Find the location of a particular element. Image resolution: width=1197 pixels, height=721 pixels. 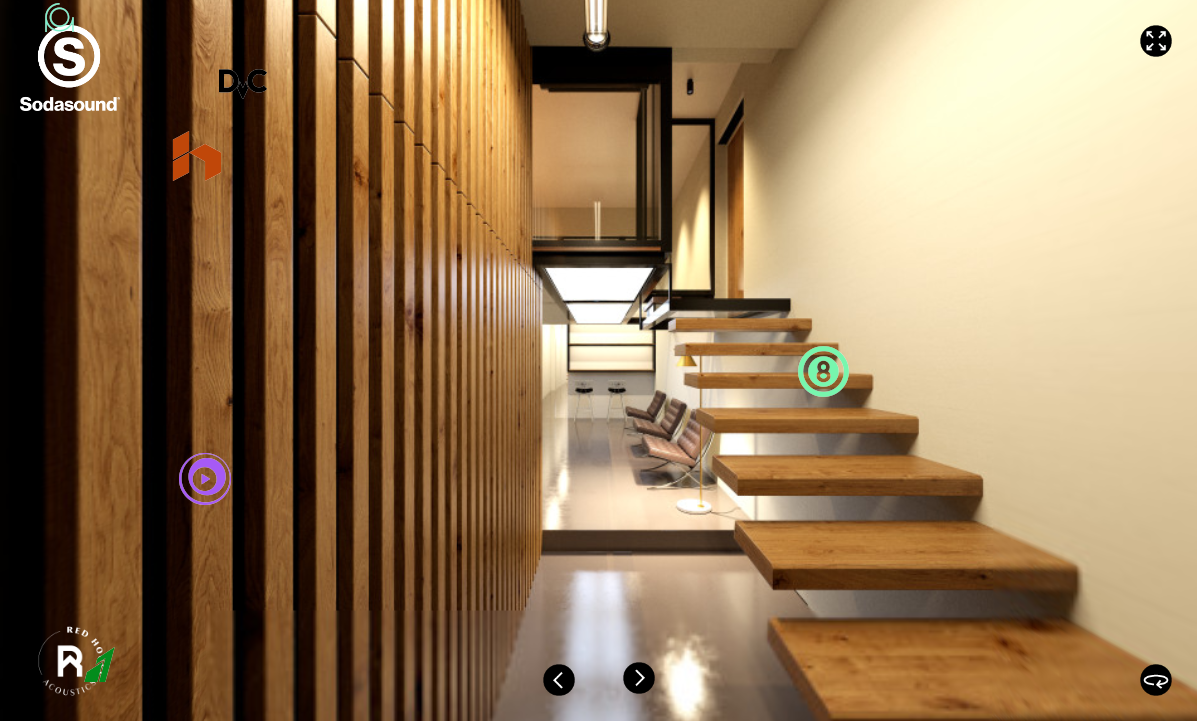

open the Hearth app is located at coordinates (197, 156).